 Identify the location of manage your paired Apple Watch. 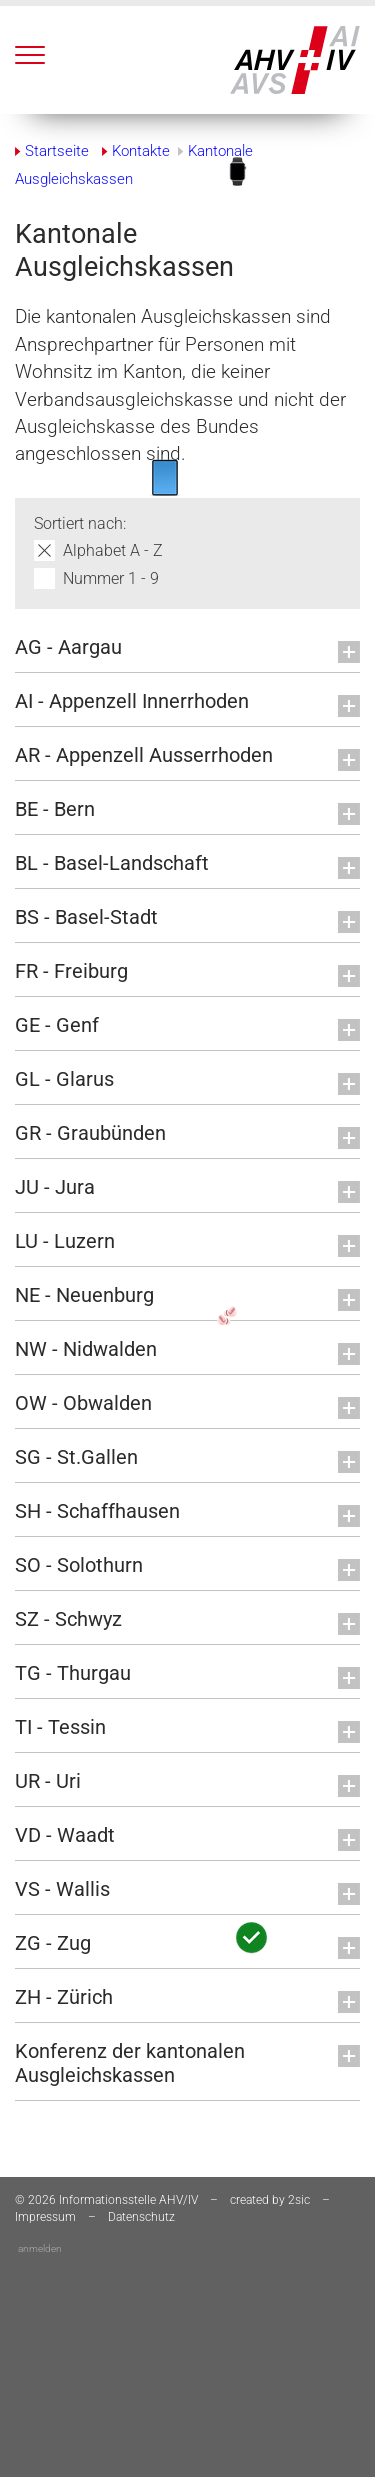
(237, 171).